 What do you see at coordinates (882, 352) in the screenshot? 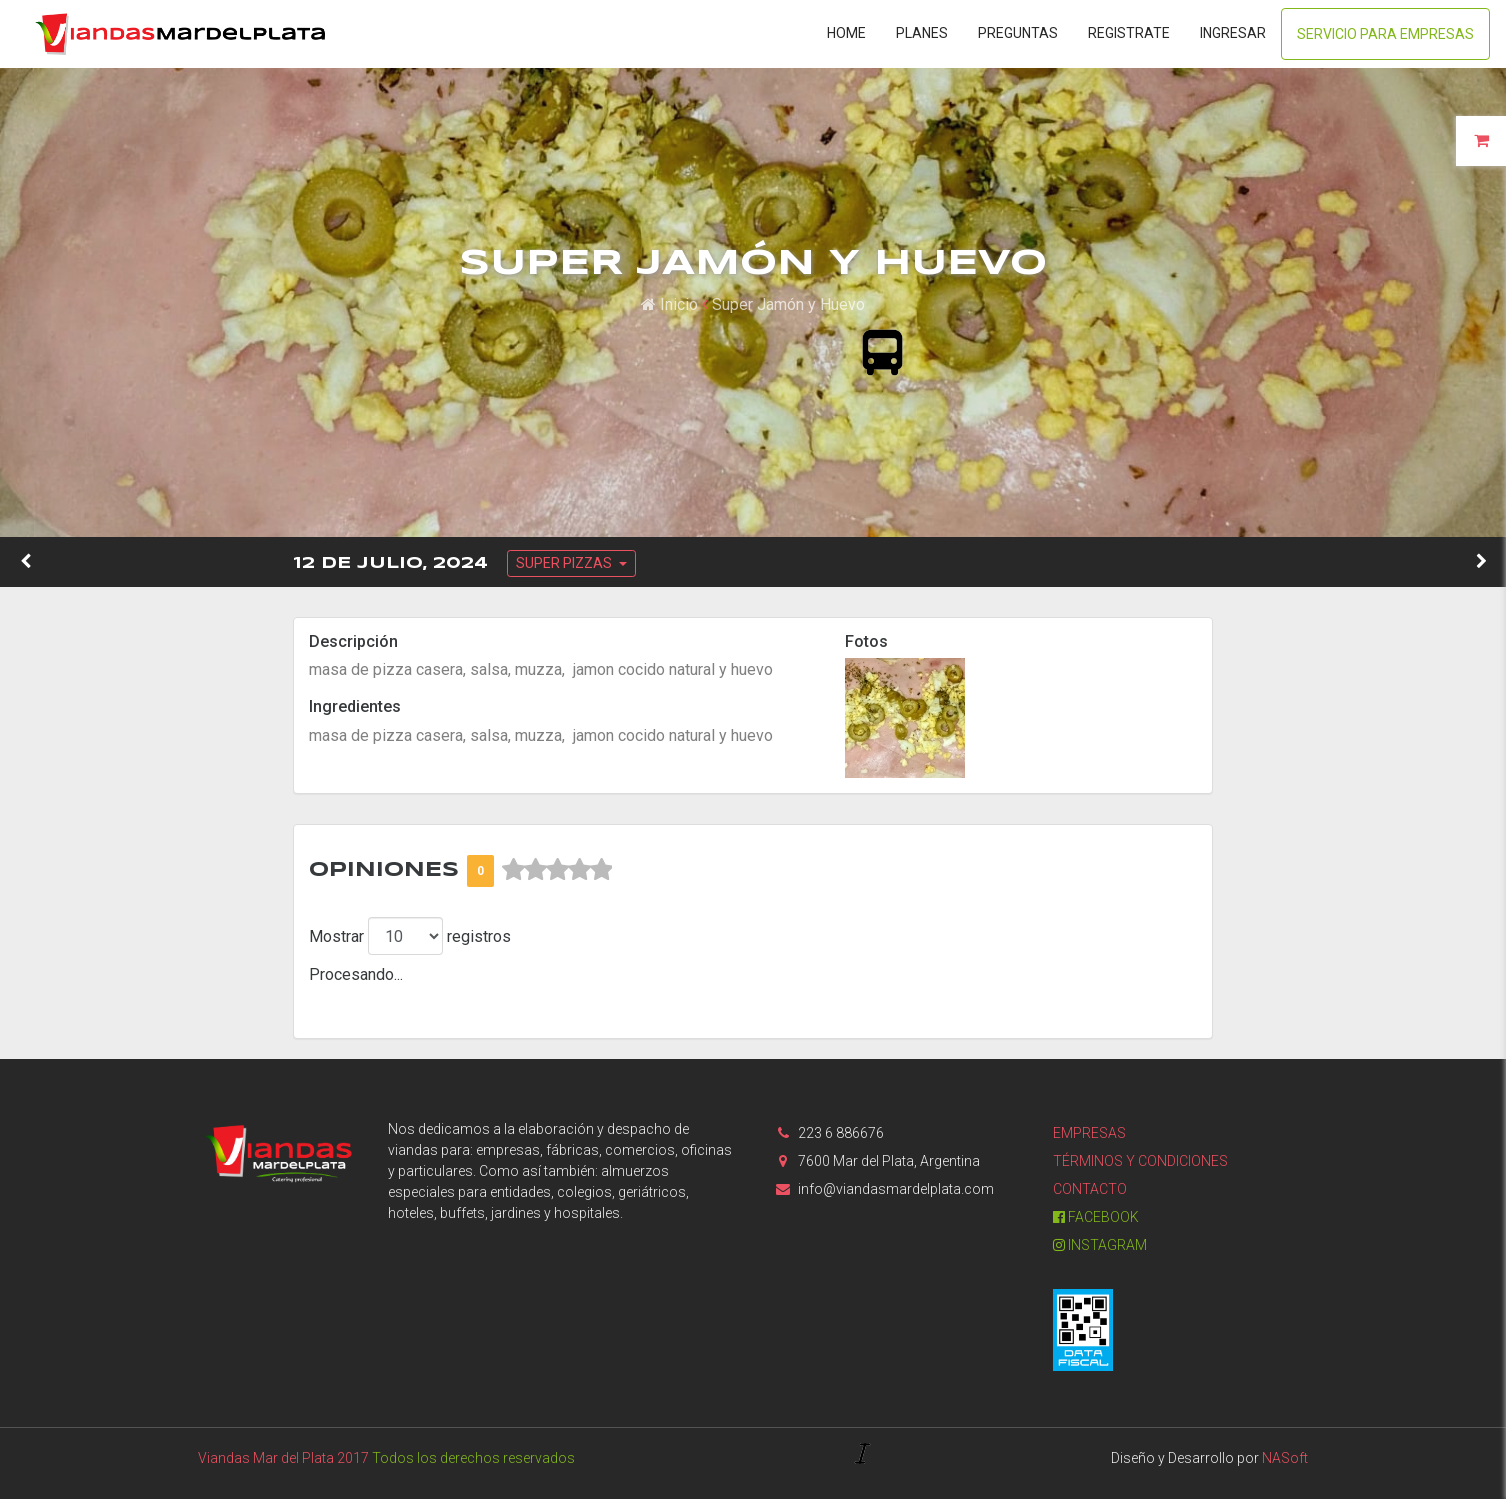
I see `view bus or public transit options` at bounding box center [882, 352].